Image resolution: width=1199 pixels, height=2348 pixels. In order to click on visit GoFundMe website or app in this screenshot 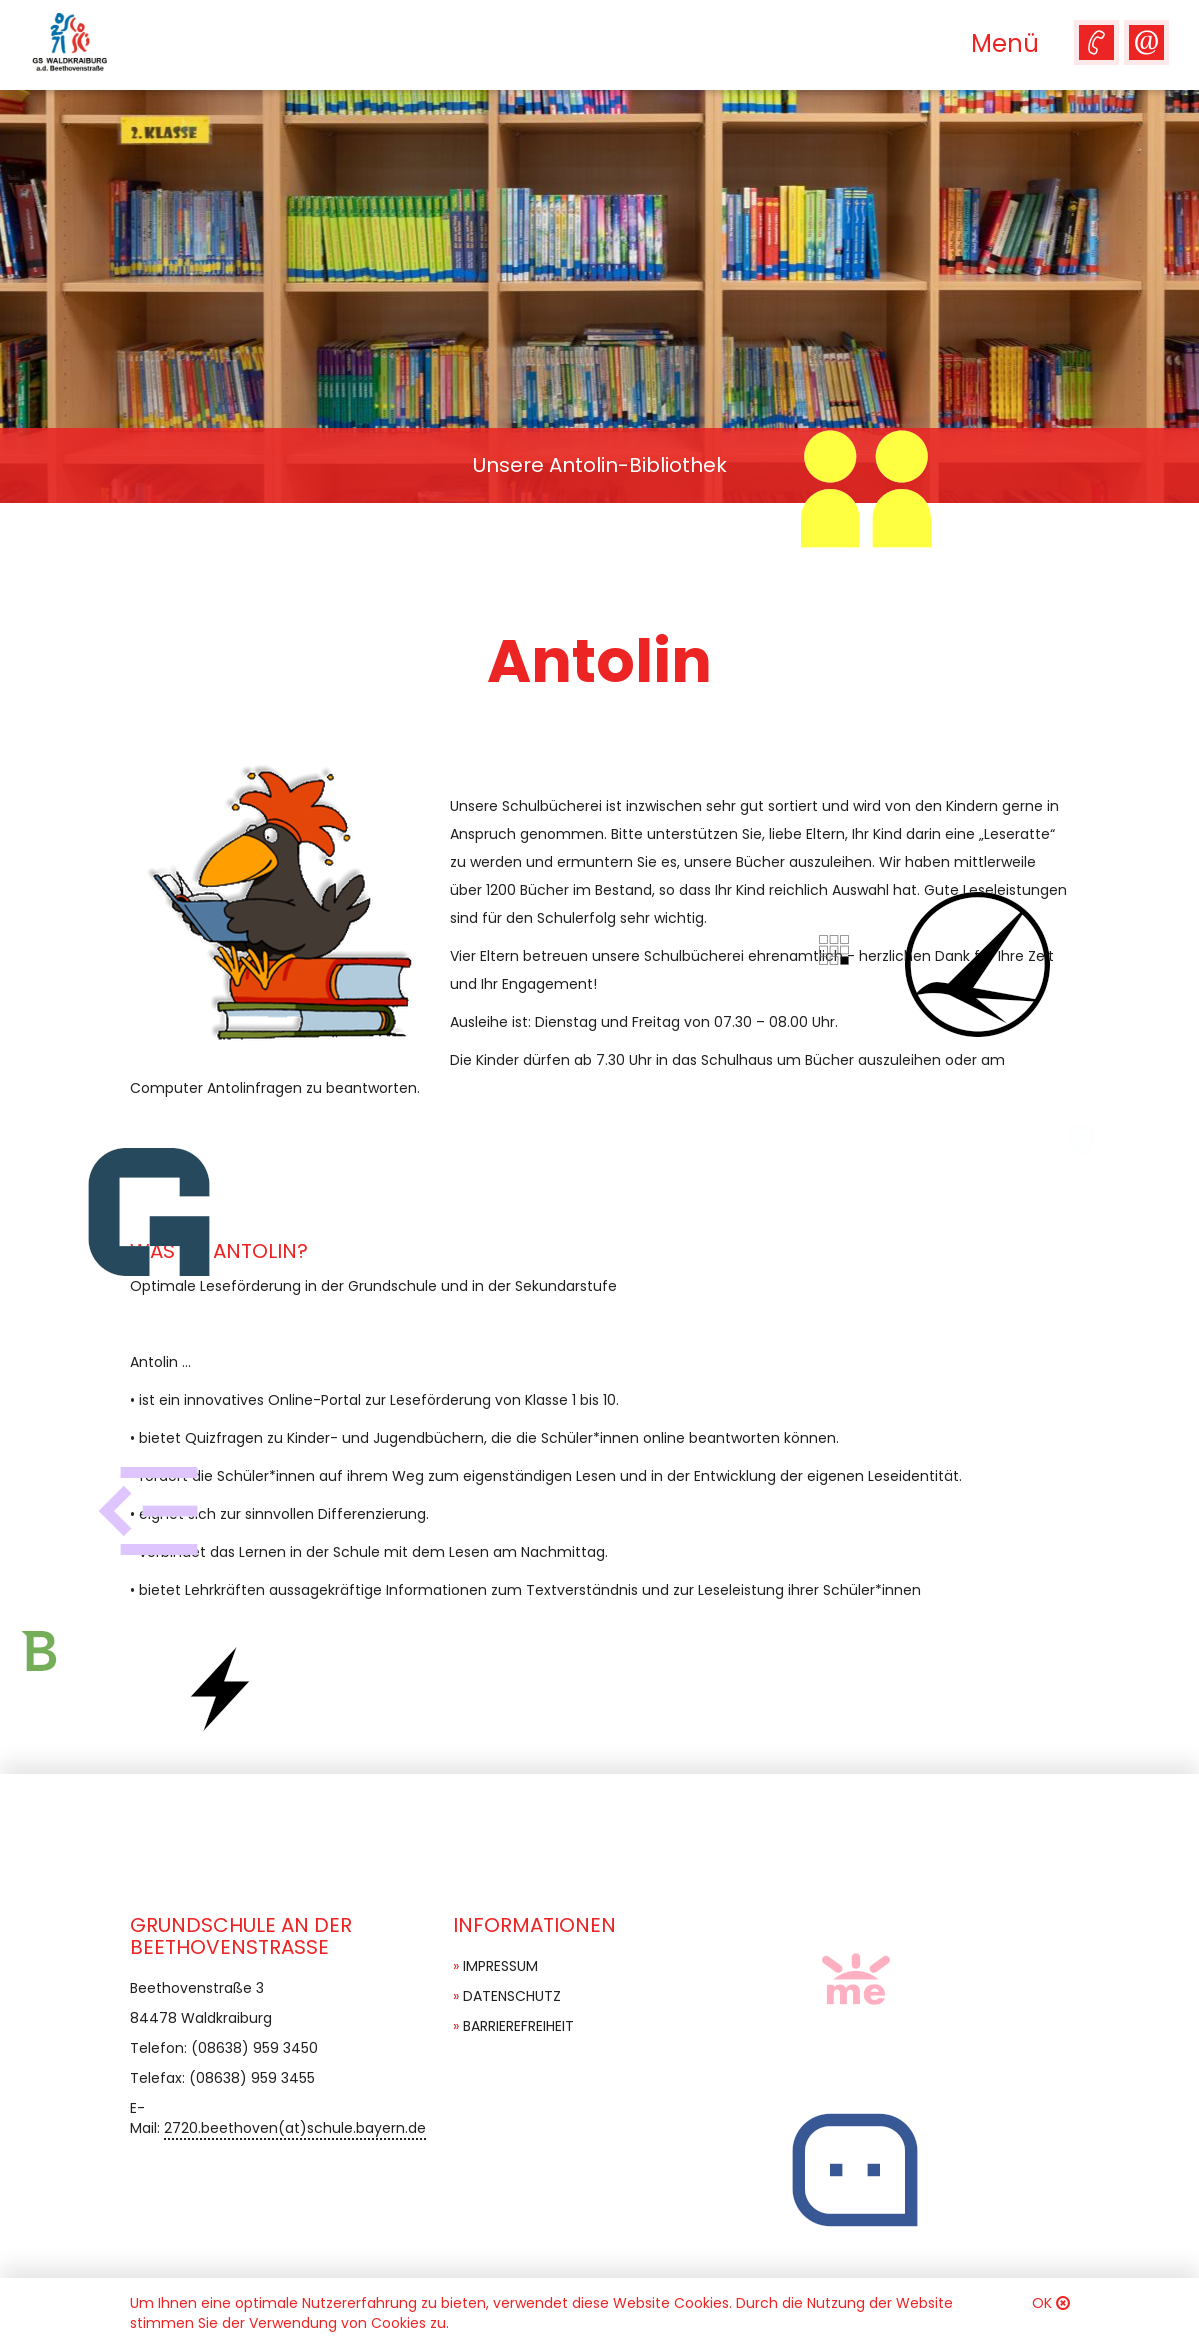, I will do `click(856, 1979)`.